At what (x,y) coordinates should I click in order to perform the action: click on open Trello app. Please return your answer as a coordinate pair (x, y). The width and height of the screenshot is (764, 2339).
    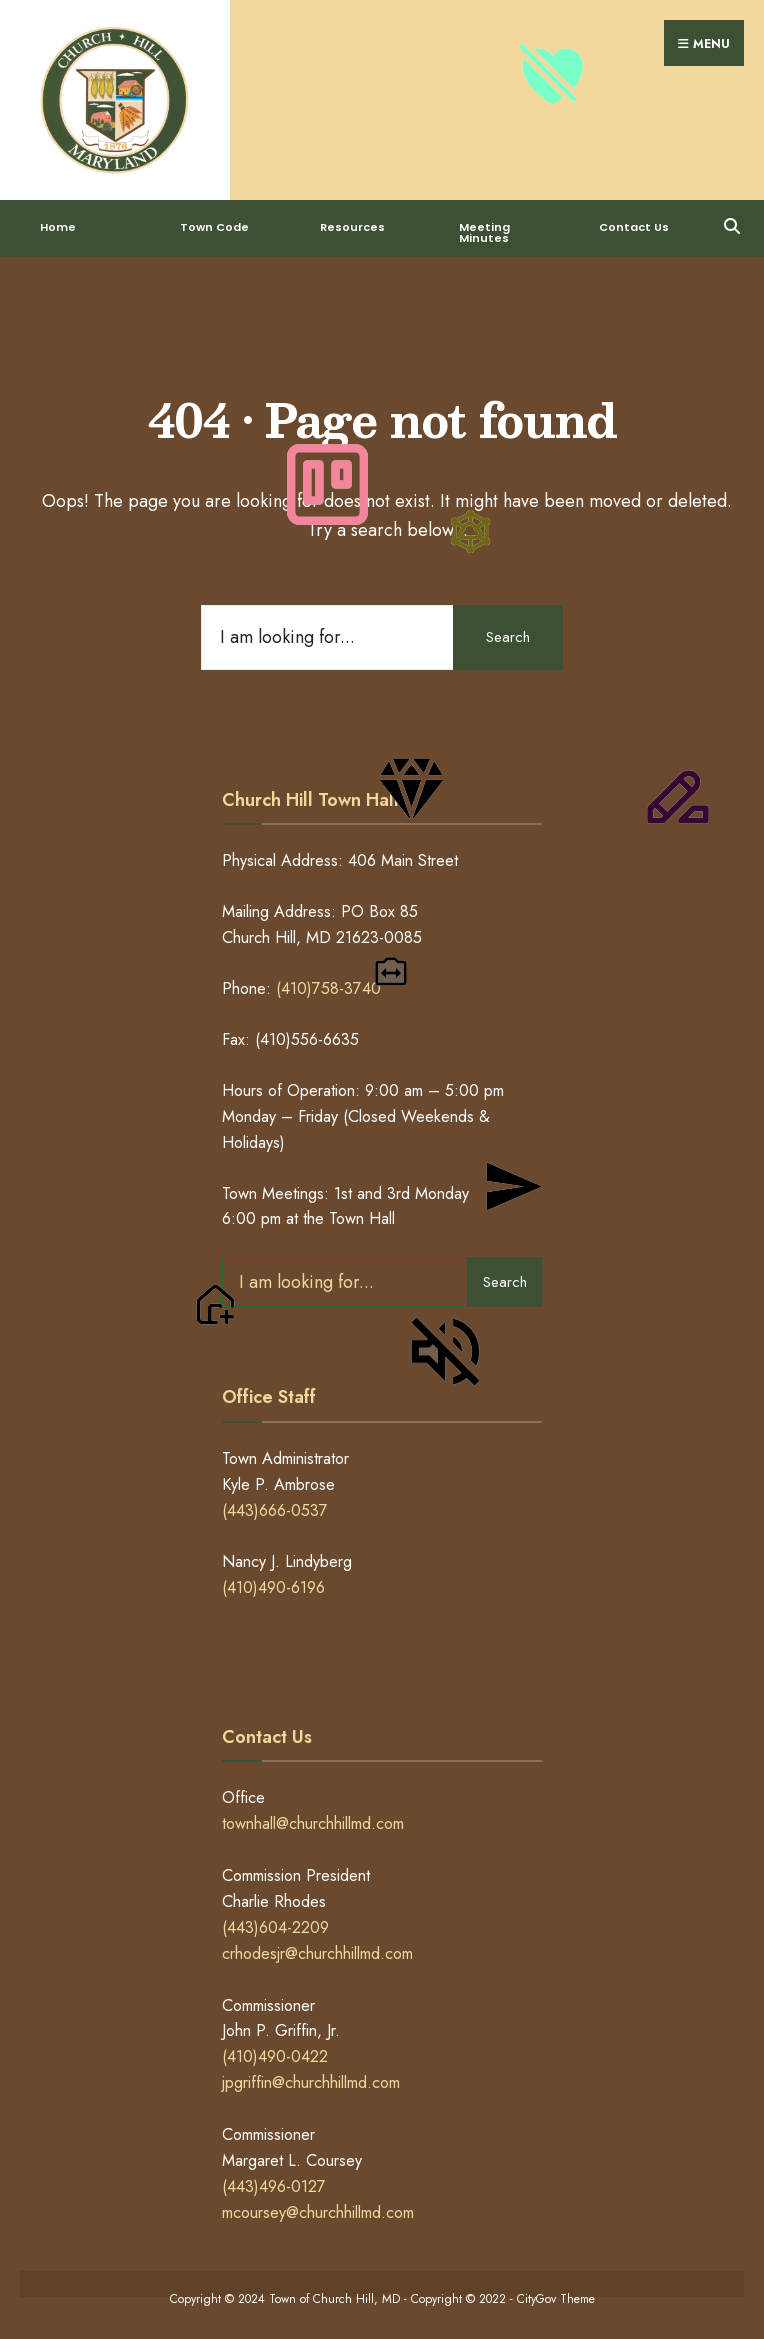
    Looking at the image, I should click on (327, 484).